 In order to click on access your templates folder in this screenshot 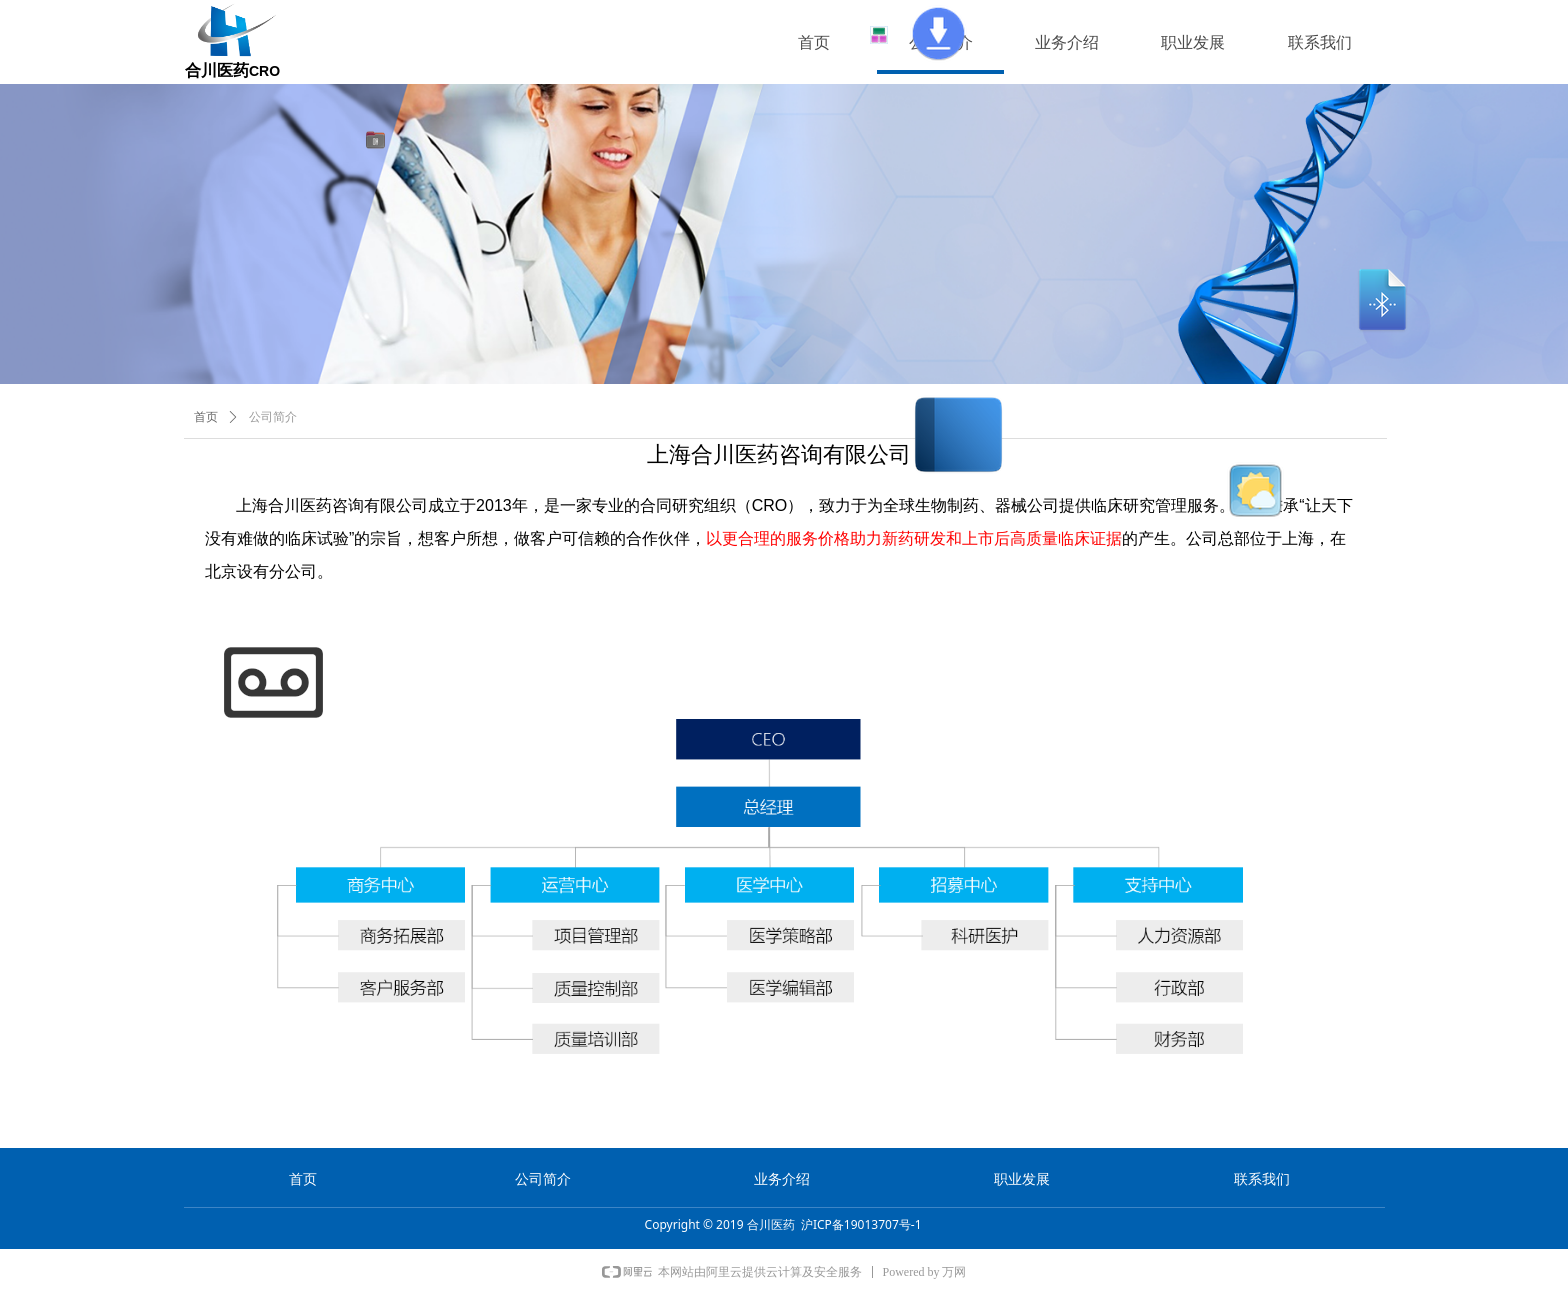, I will do `click(375, 139)`.